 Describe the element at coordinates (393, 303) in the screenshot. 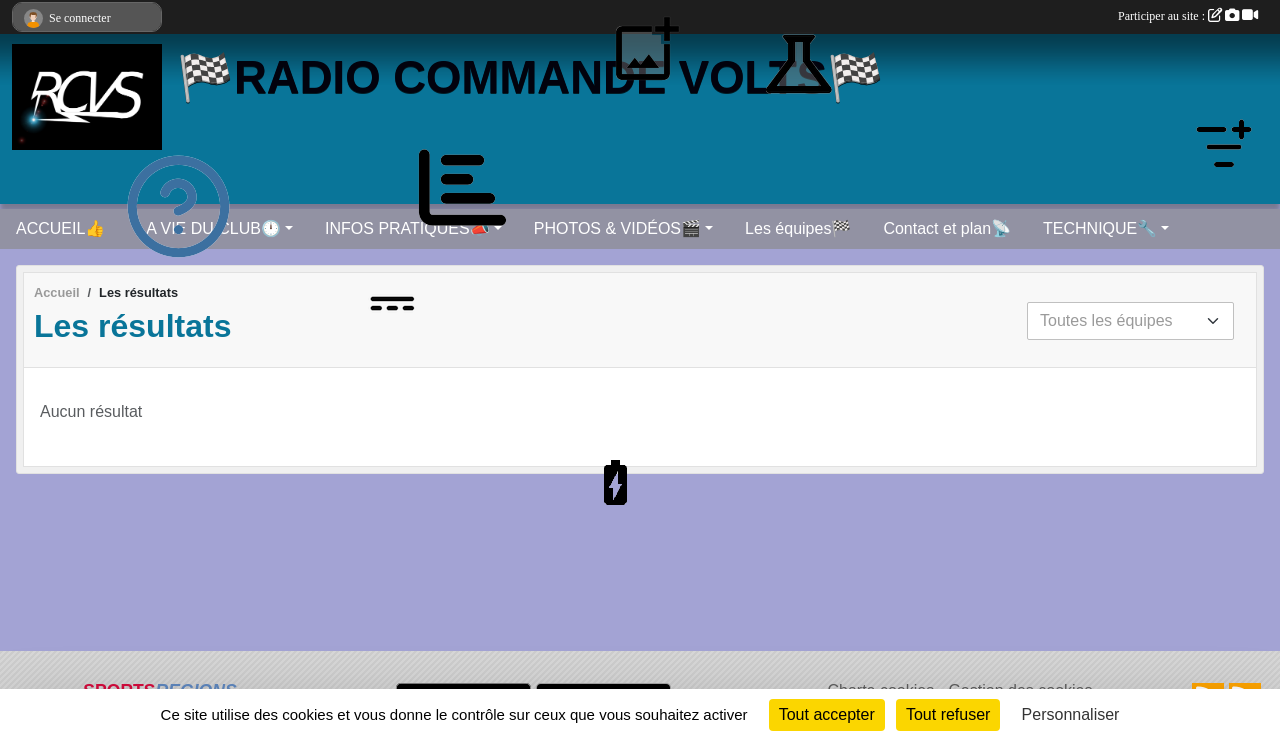

I see `power input or DC power connection port` at that location.